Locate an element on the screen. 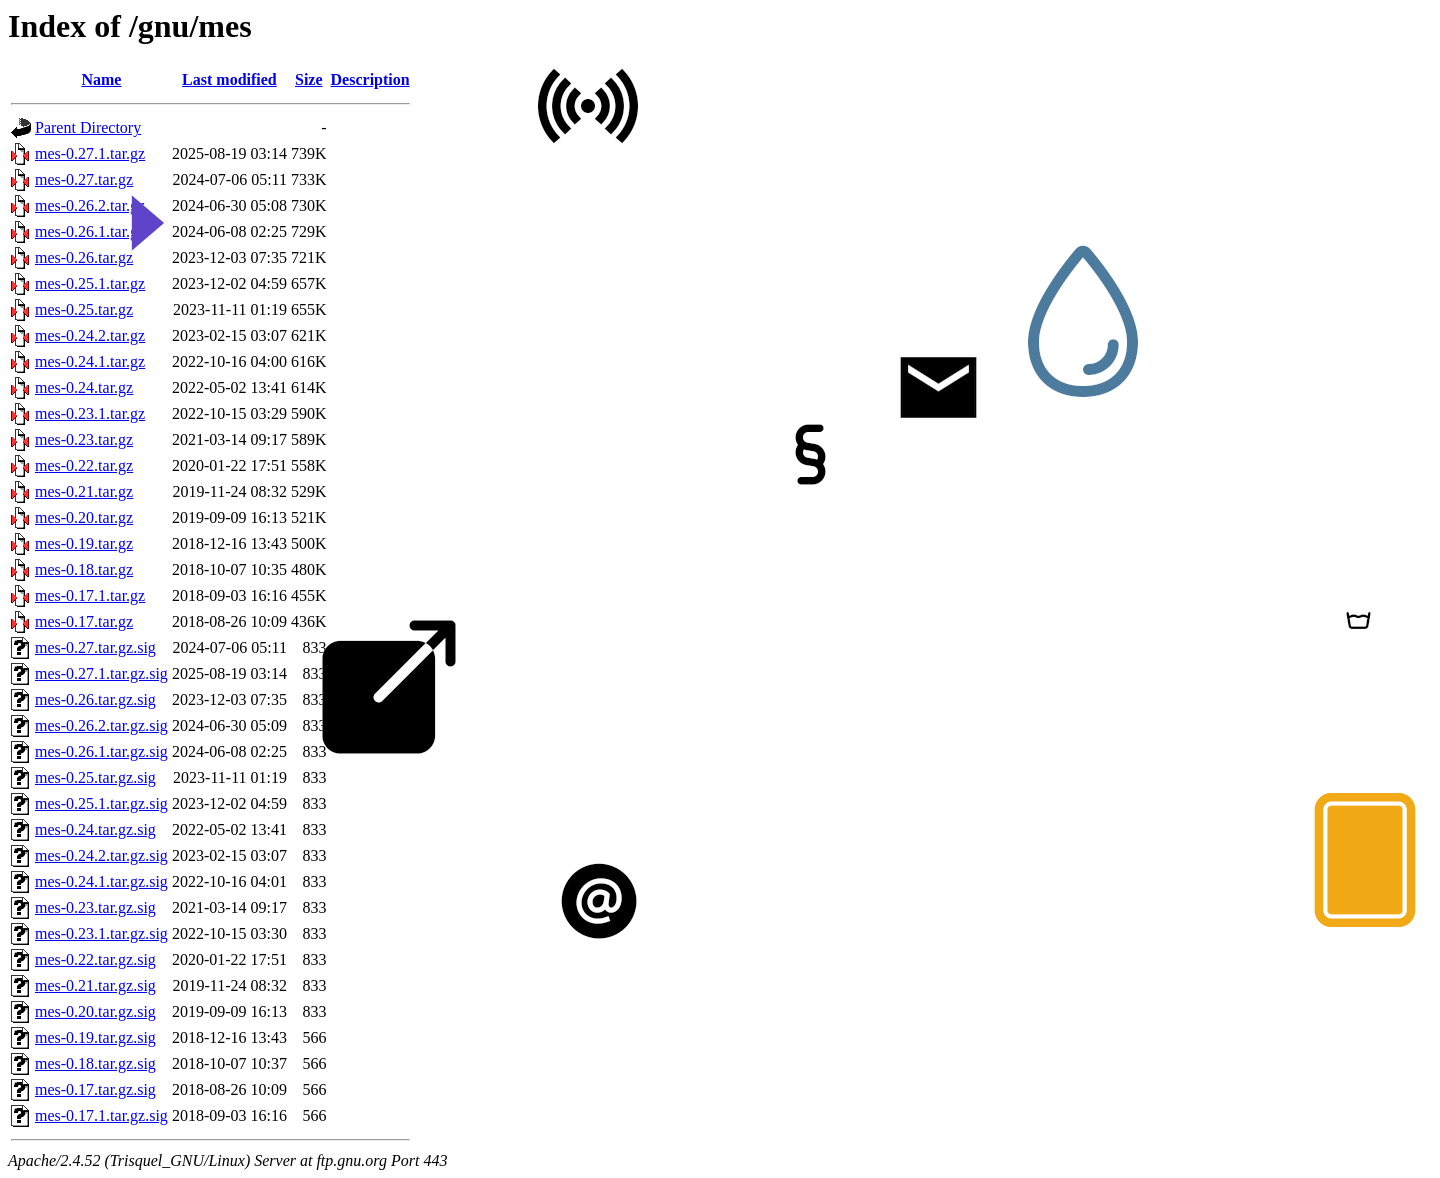  switch to tablet view or portrait mode is located at coordinates (1365, 860).